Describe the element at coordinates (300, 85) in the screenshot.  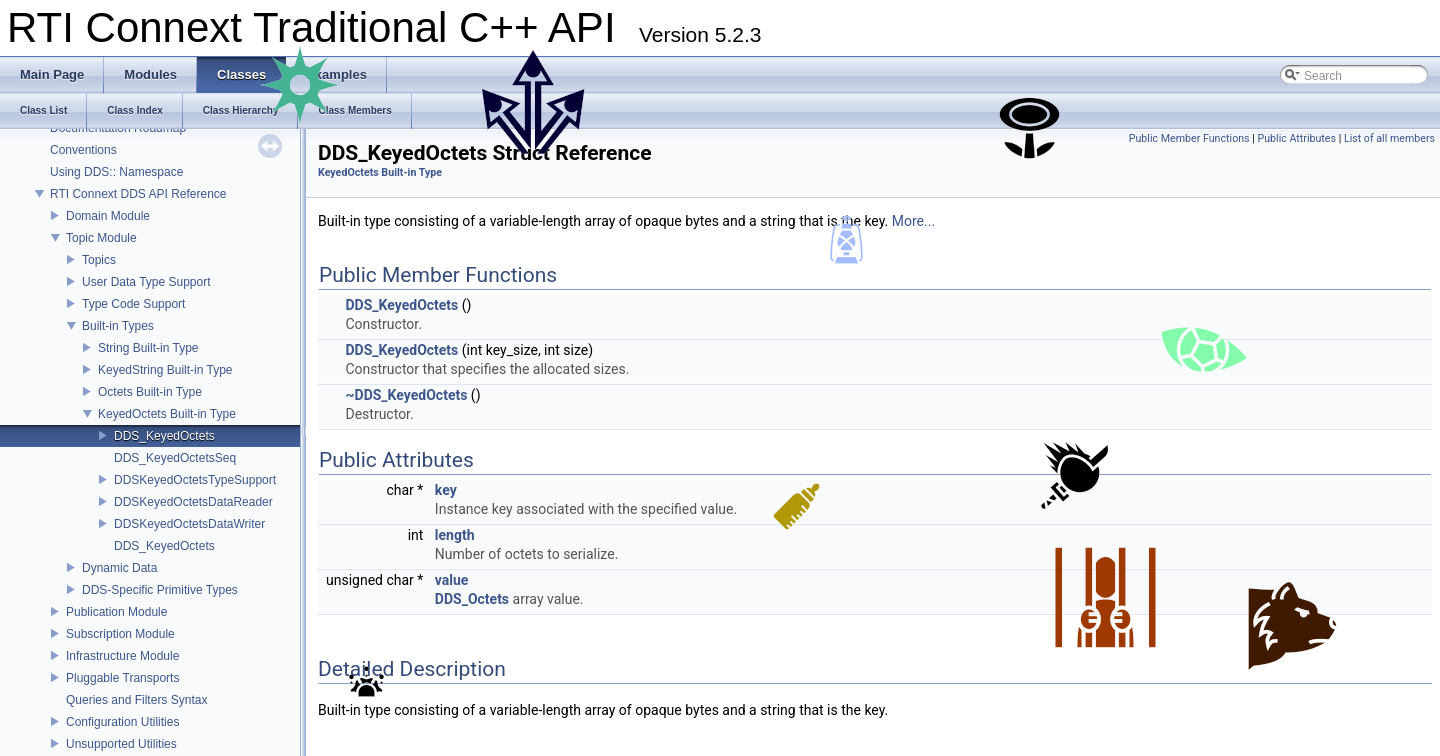
I see `indicates a hazard or danger zone in gameplay` at that location.